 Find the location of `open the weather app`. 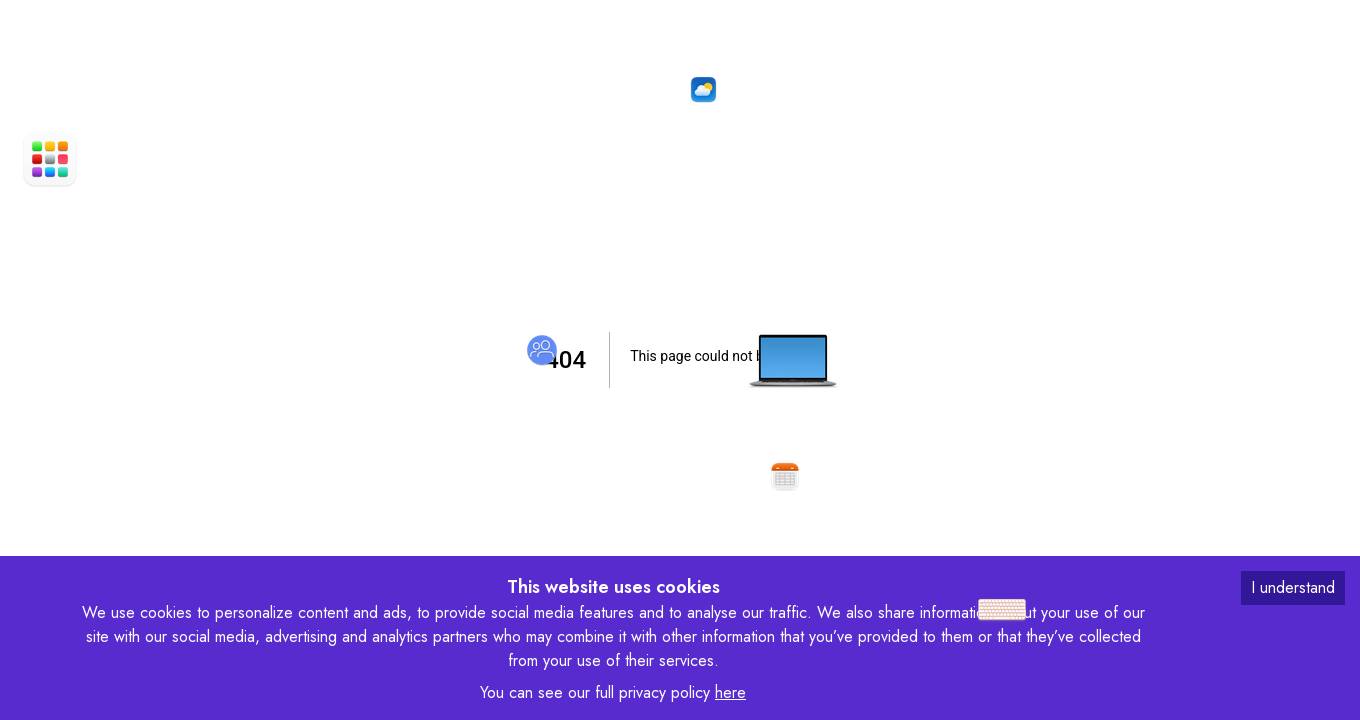

open the weather app is located at coordinates (703, 89).